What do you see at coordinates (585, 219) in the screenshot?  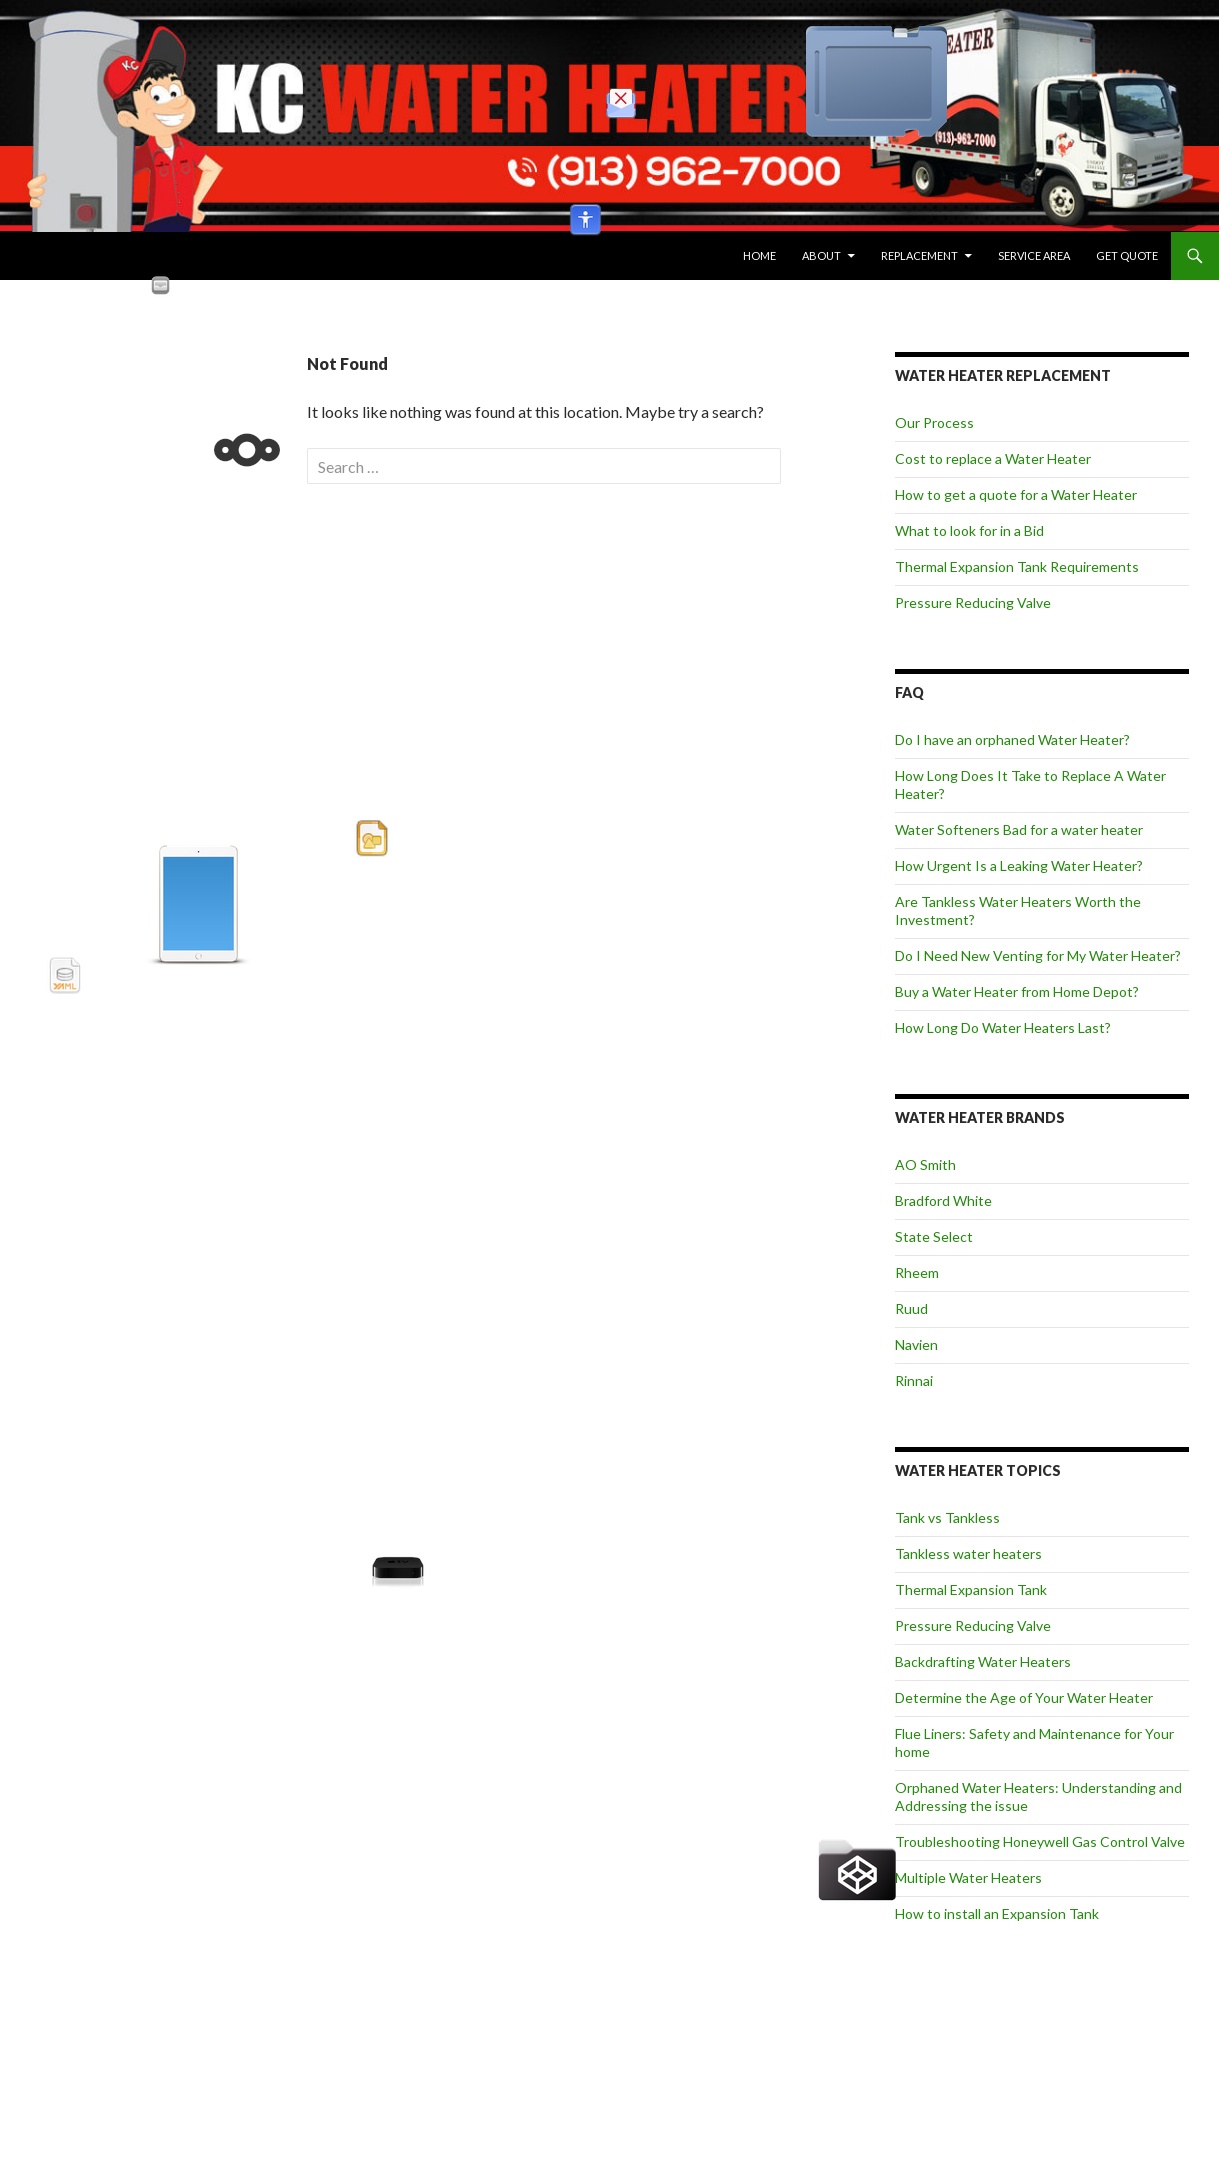 I see `open accessibility settings` at bounding box center [585, 219].